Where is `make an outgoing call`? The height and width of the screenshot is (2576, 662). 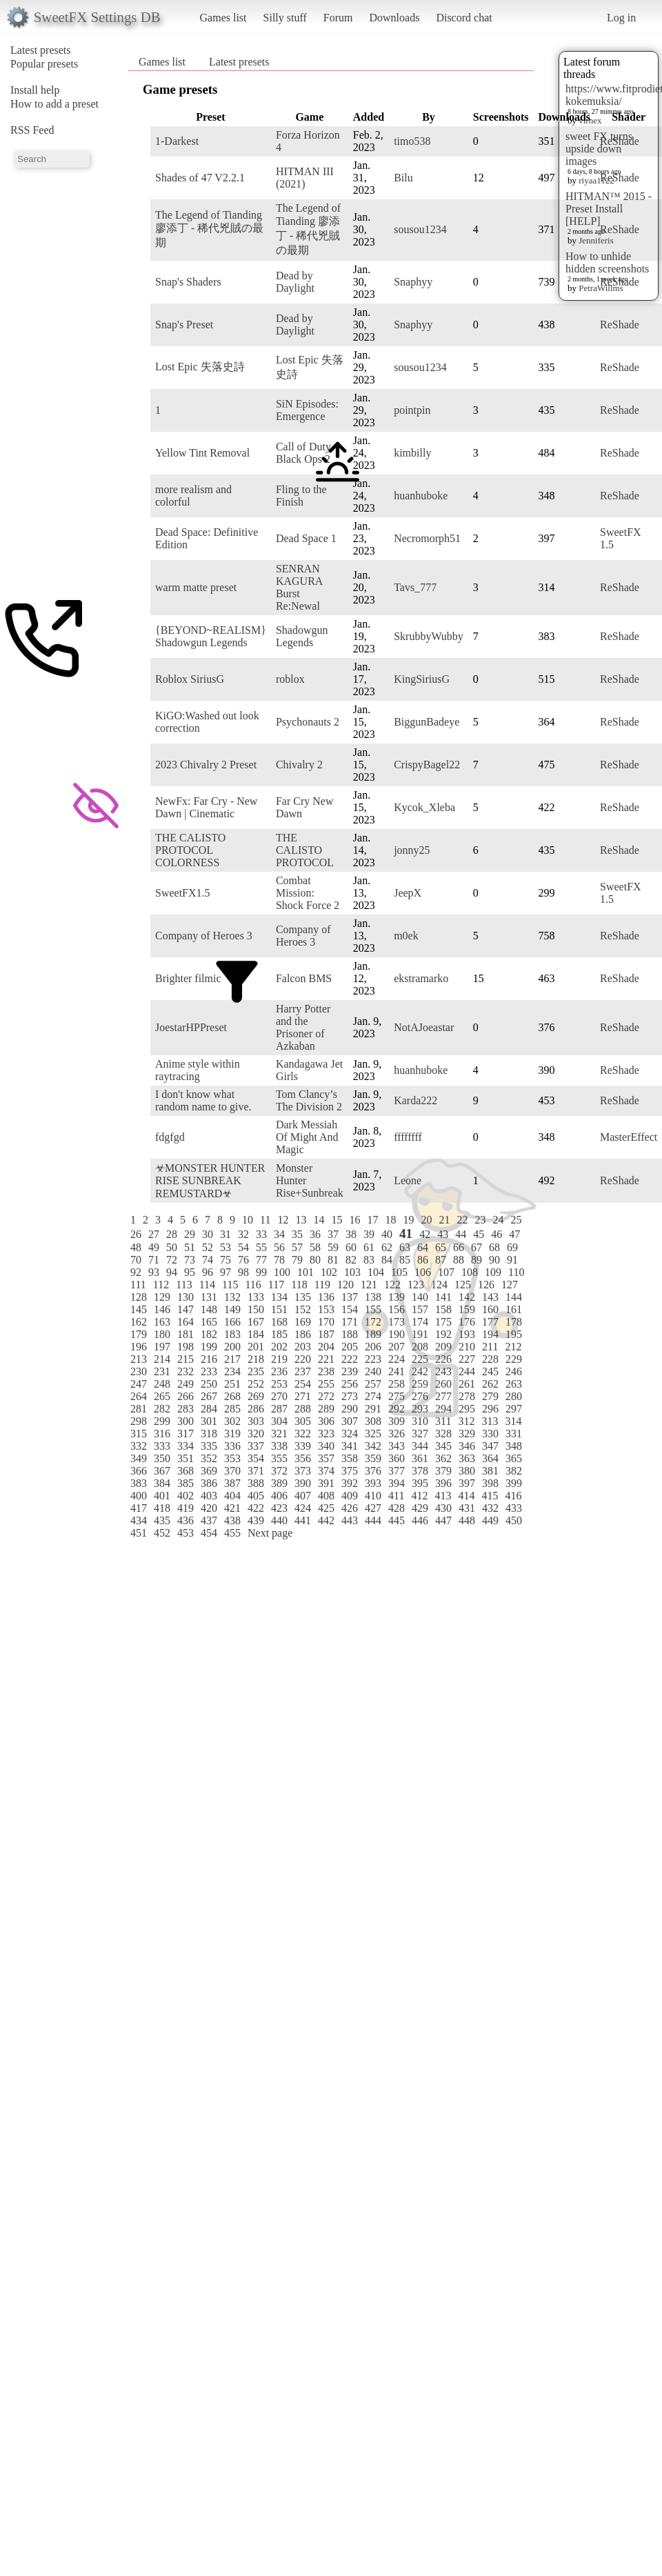 make an outgoing call is located at coordinates (41, 640).